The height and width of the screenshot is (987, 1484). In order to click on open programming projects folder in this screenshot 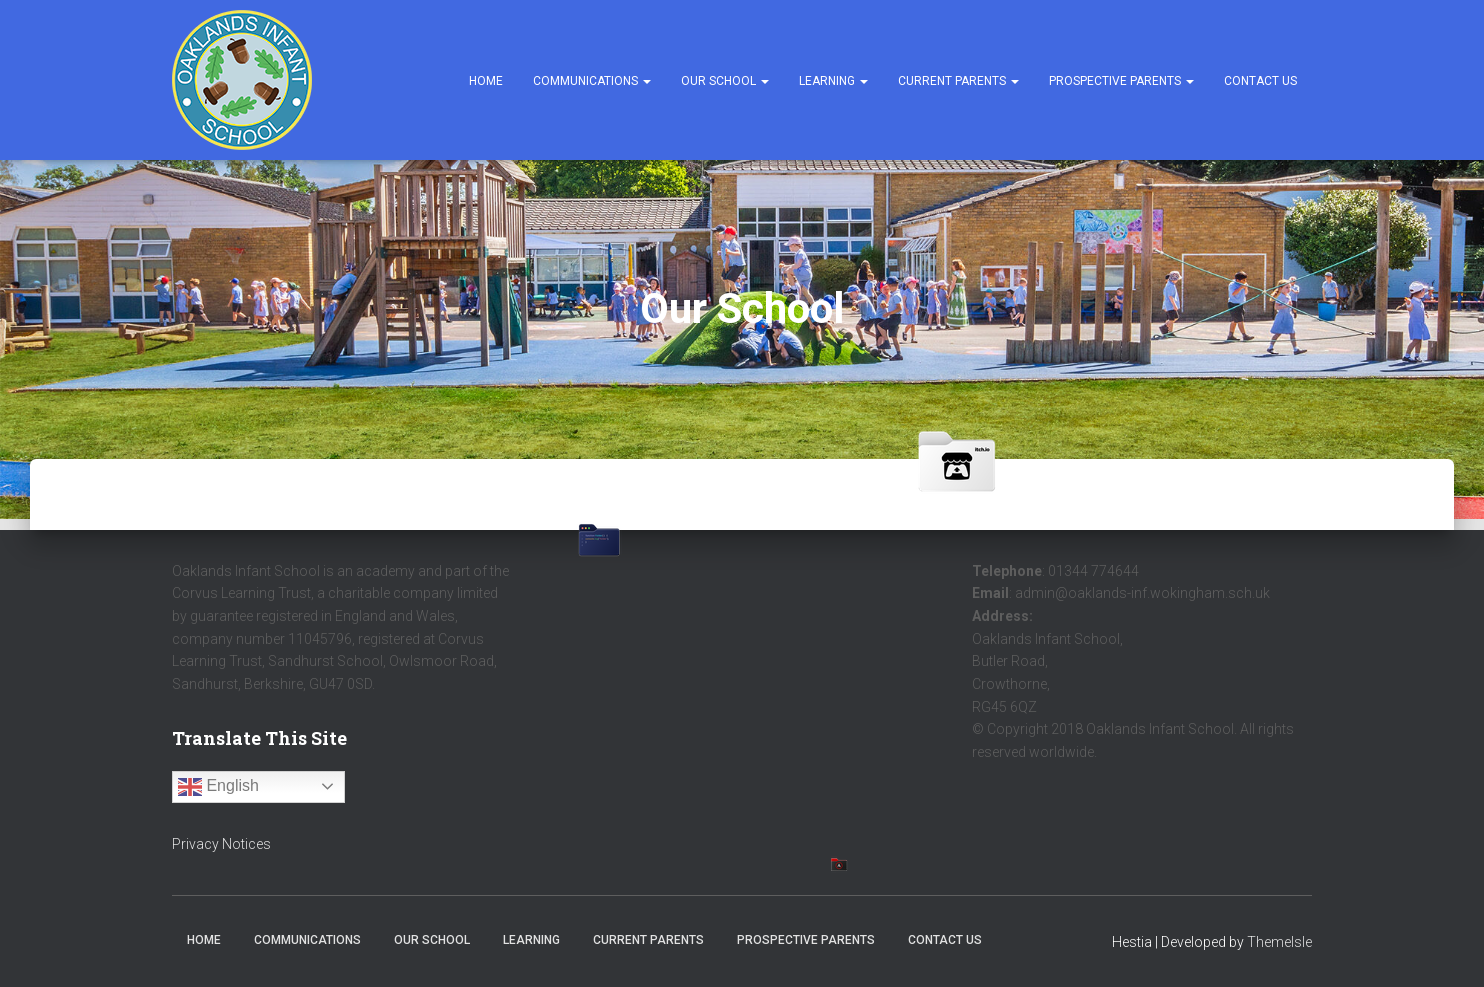, I will do `click(599, 541)`.